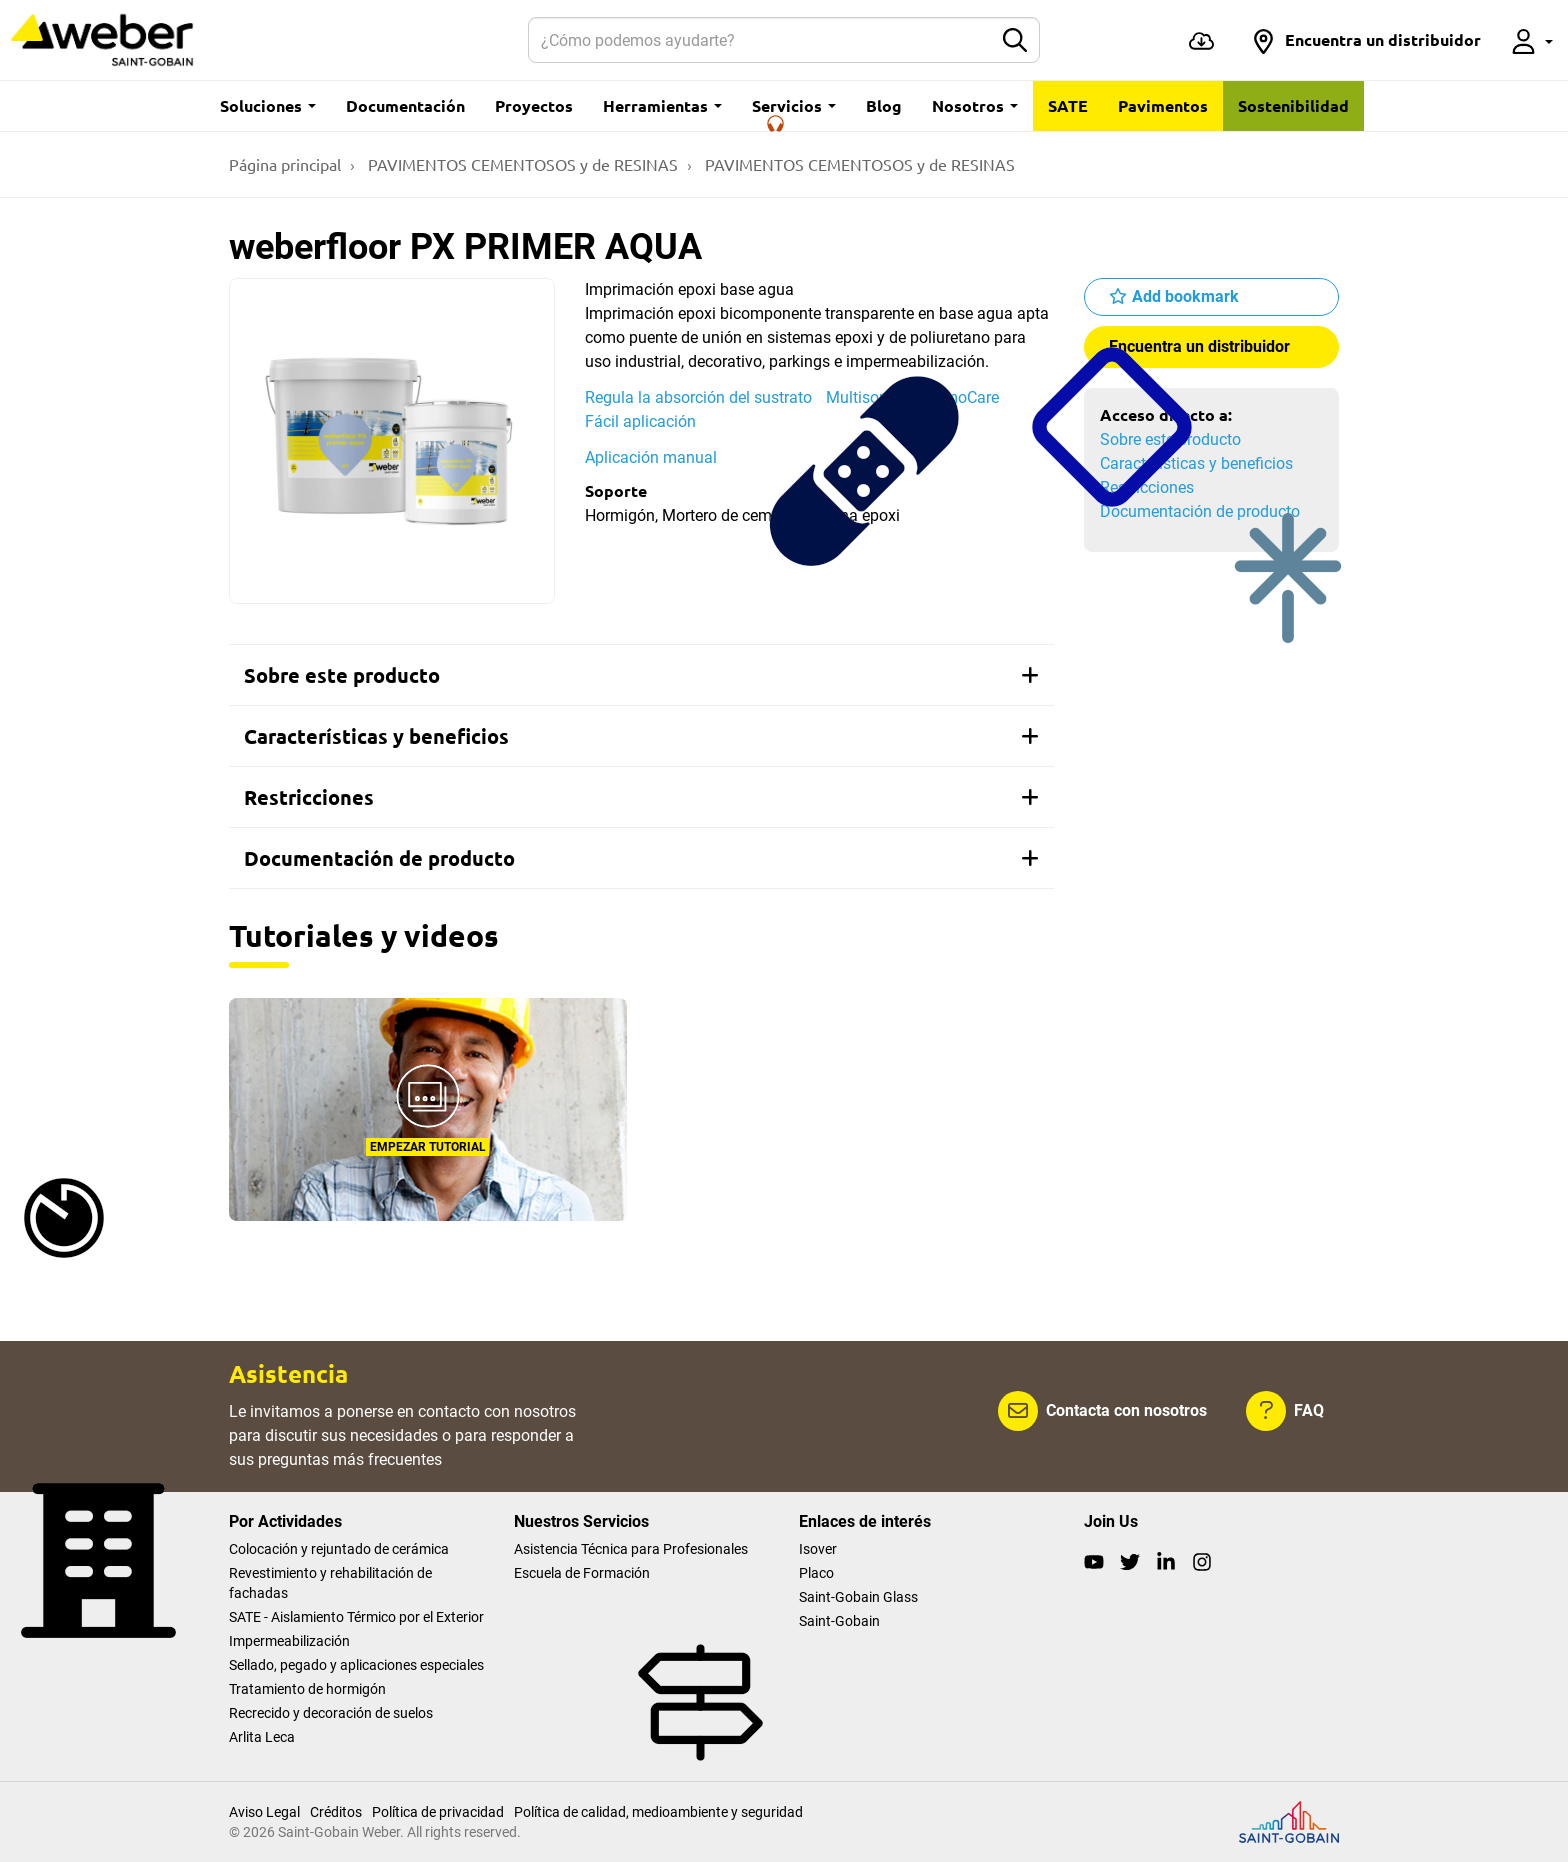 Image resolution: width=1568 pixels, height=1862 pixels. I want to click on contact customer support, so click(775, 123).